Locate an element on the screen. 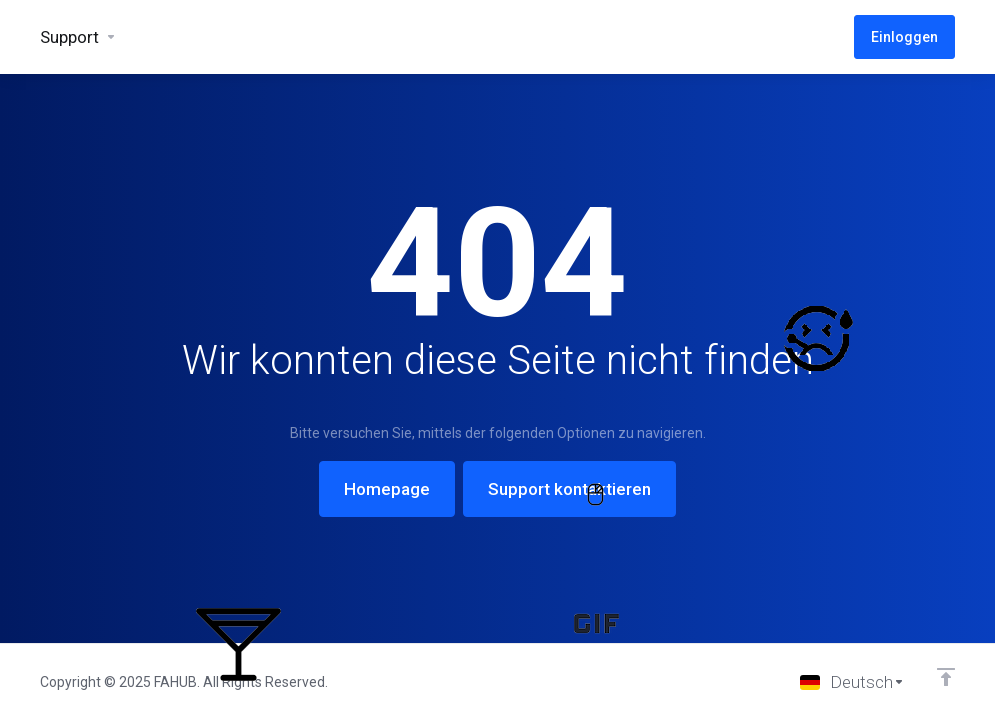  access bar or cocktail menu is located at coordinates (238, 644).